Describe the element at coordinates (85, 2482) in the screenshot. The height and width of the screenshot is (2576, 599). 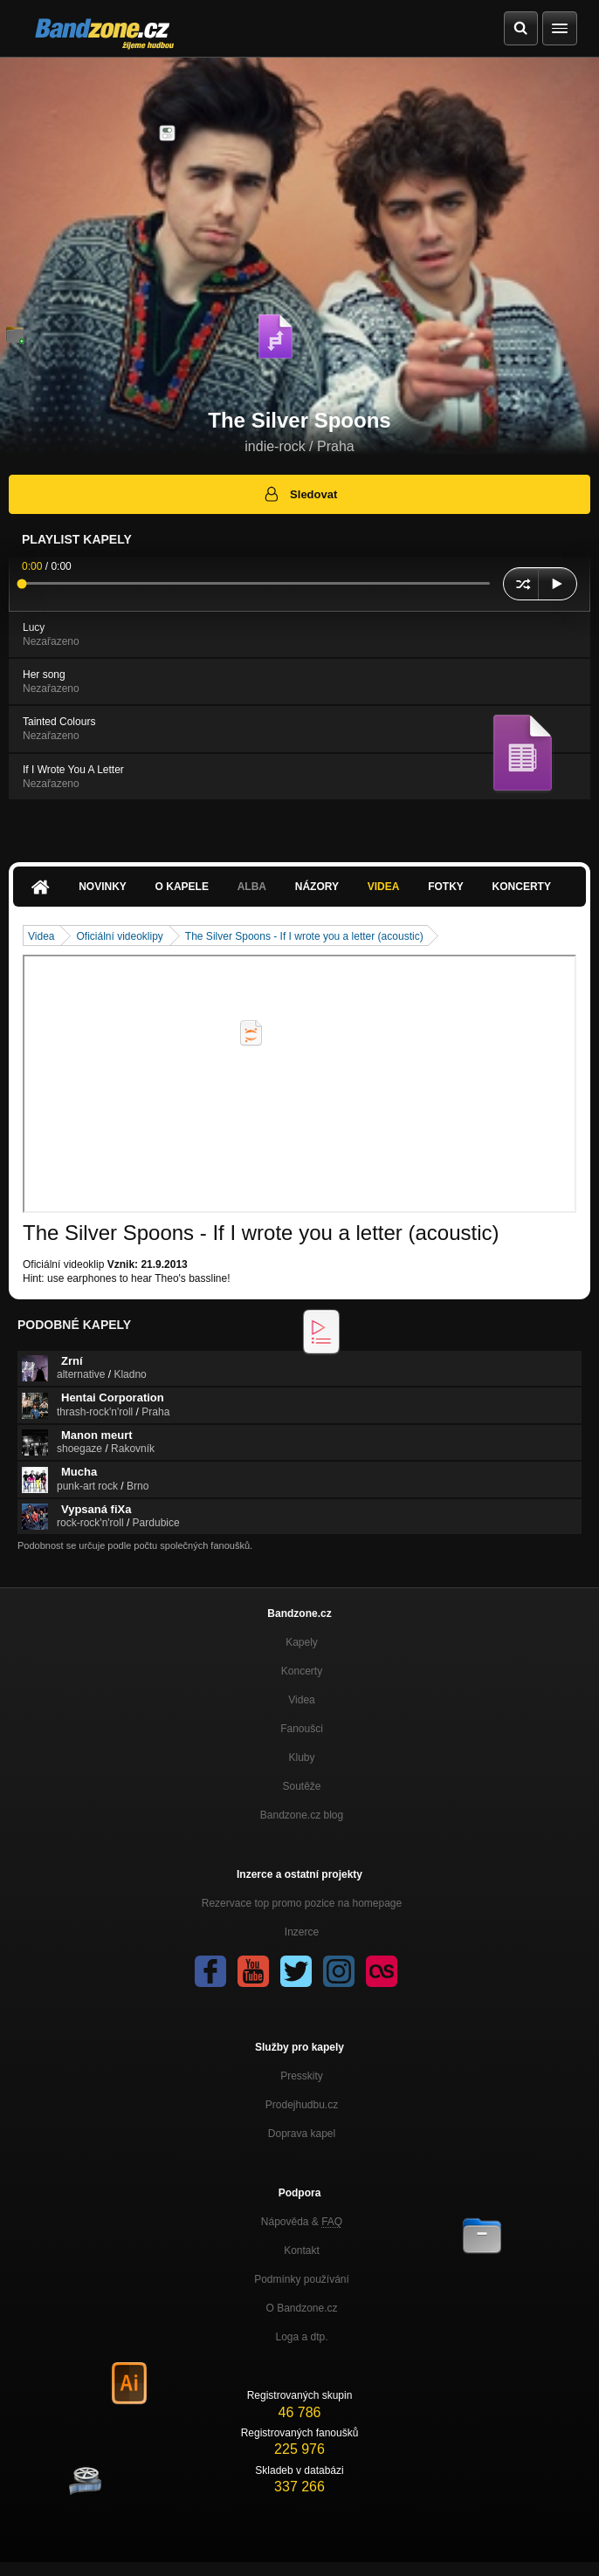
I see `indicates a video file type` at that location.